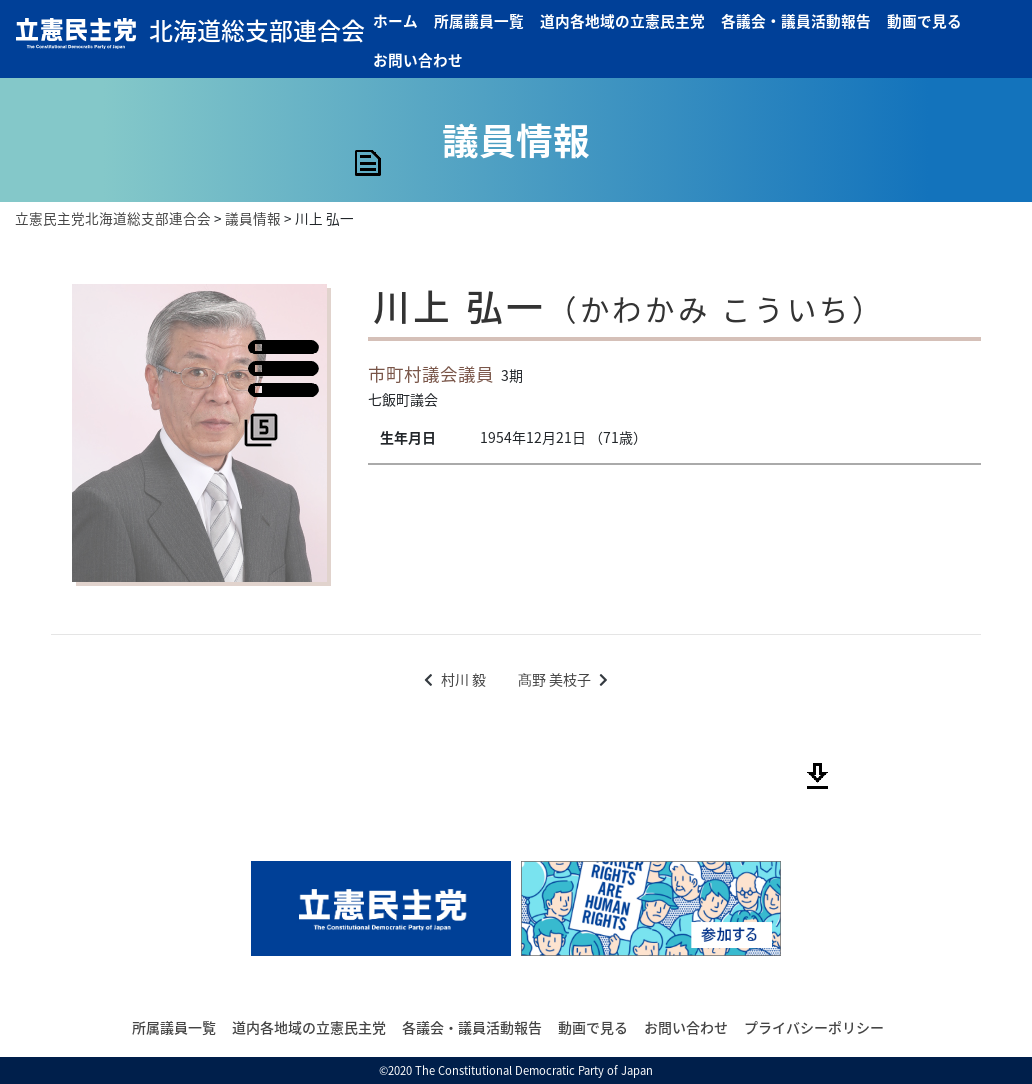  What do you see at coordinates (261, 430) in the screenshot?
I see `filter or view 5 items` at bounding box center [261, 430].